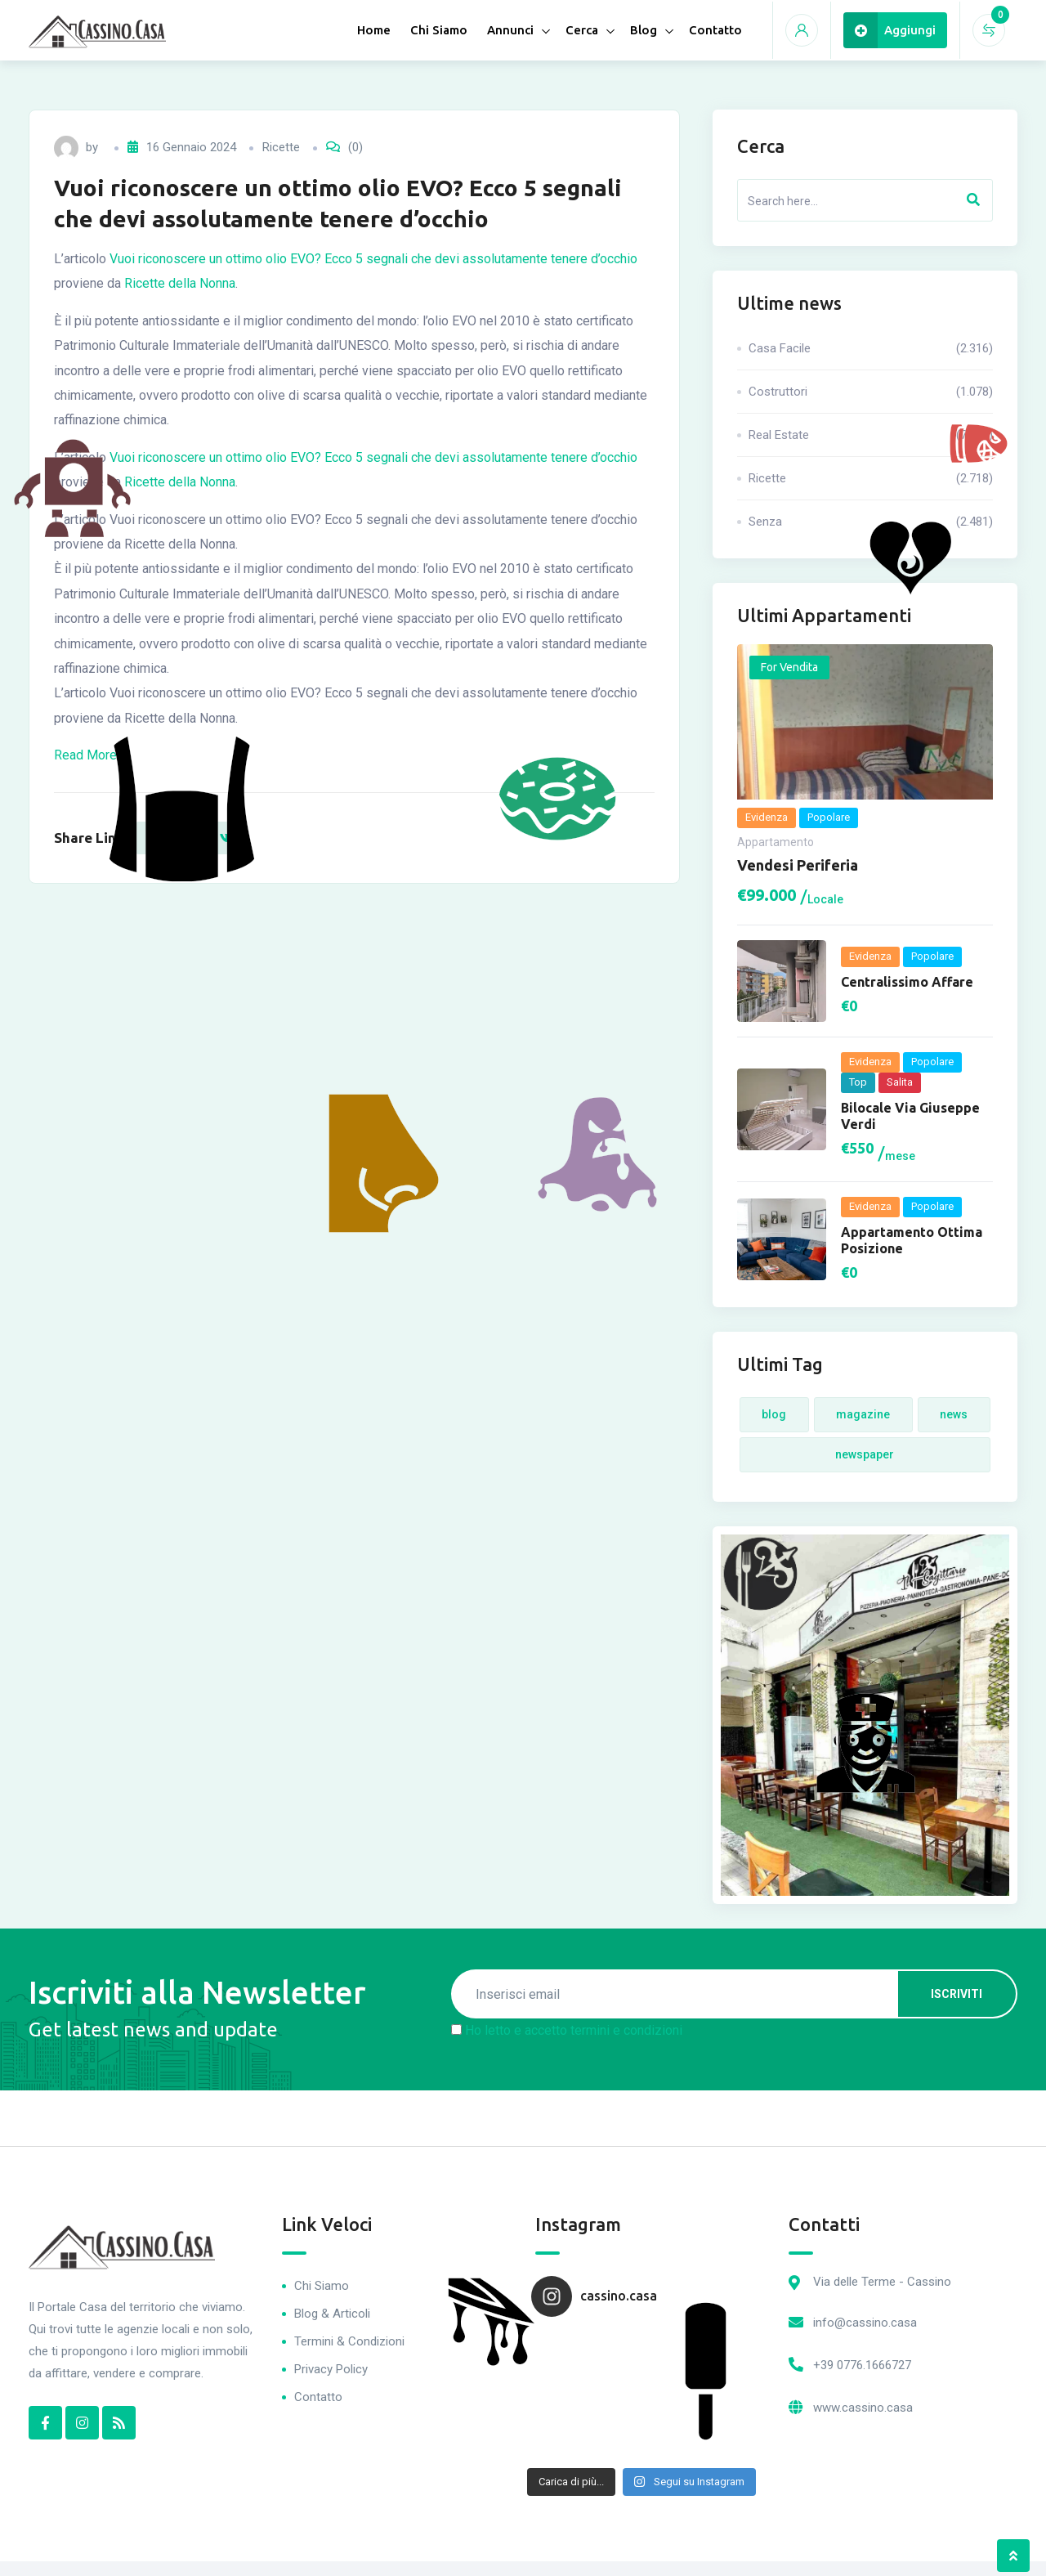  Describe the element at coordinates (865, 1743) in the screenshot. I see `view male nurse profile or contact` at that location.